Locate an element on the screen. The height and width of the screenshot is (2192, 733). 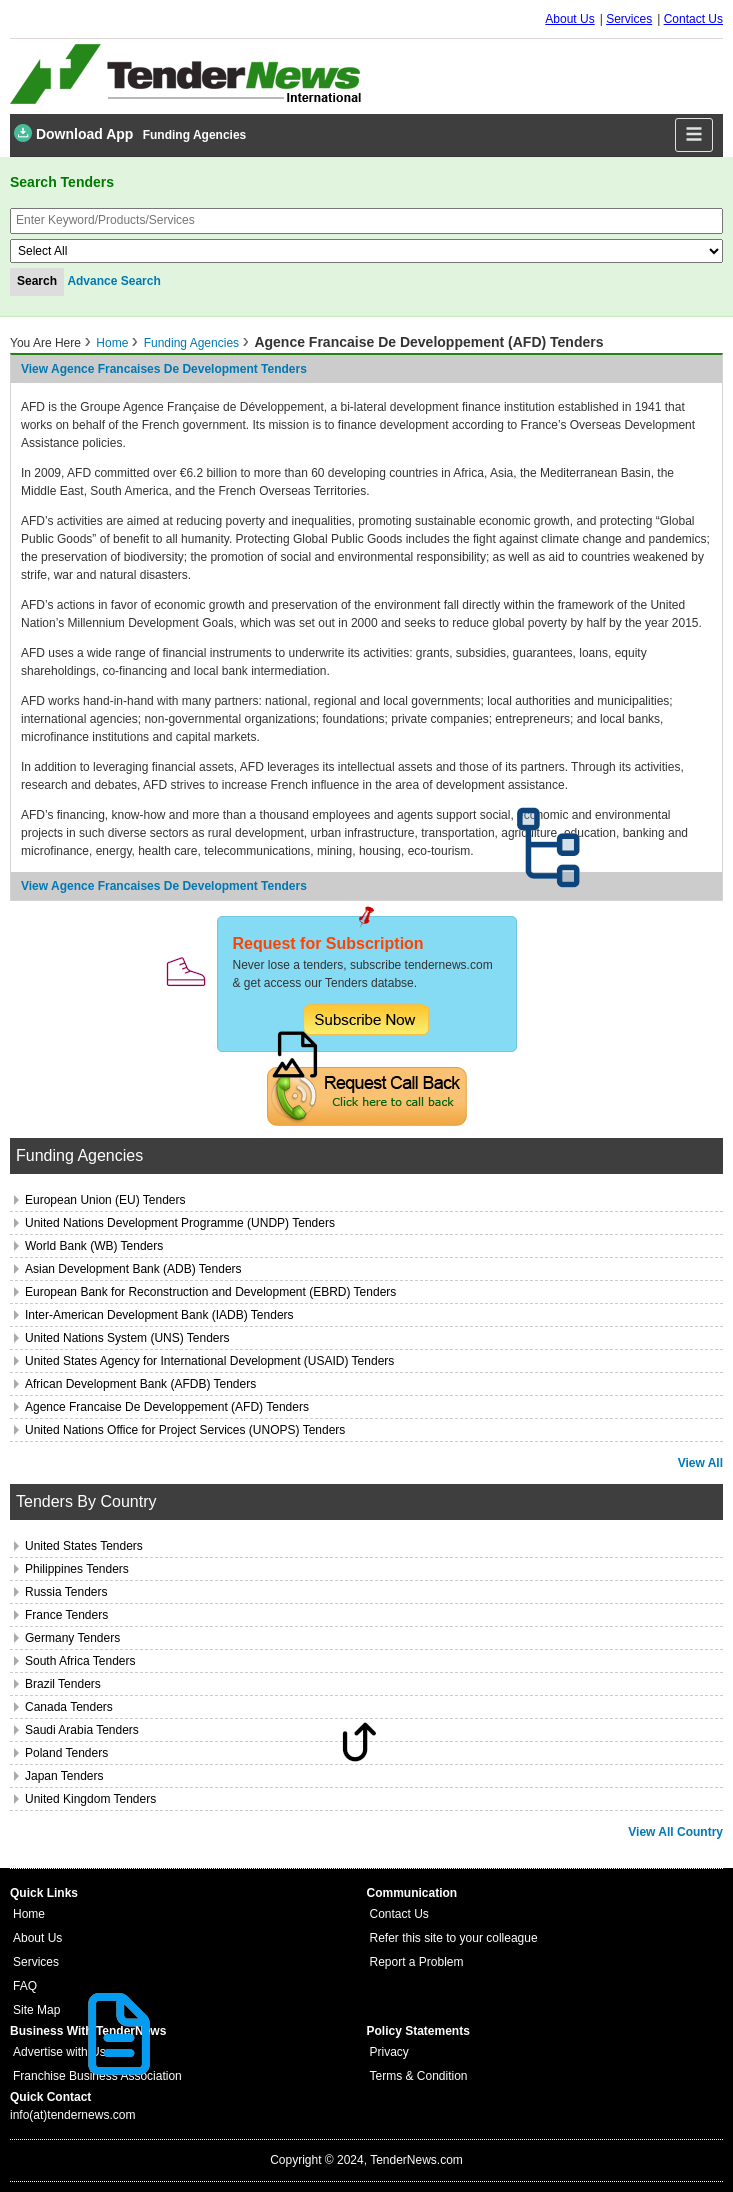
browse footwear or shoe products is located at coordinates (184, 973).